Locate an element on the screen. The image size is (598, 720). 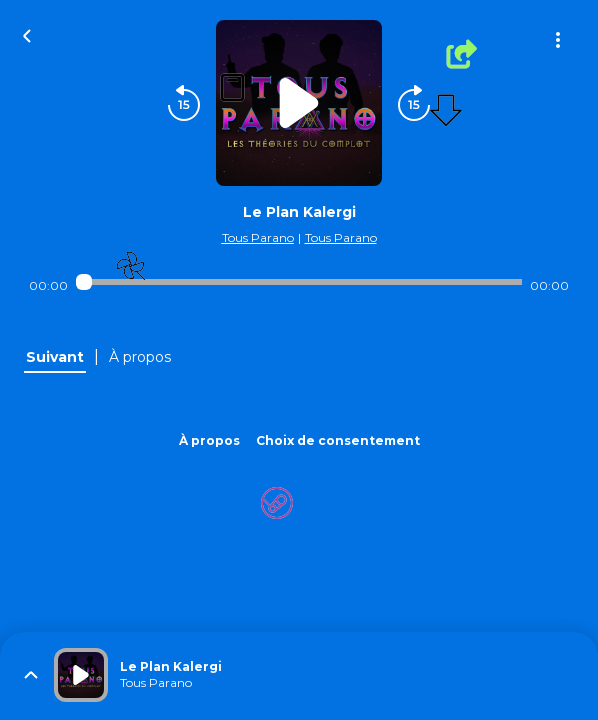
download a file or content is located at coordinates (446, 109).